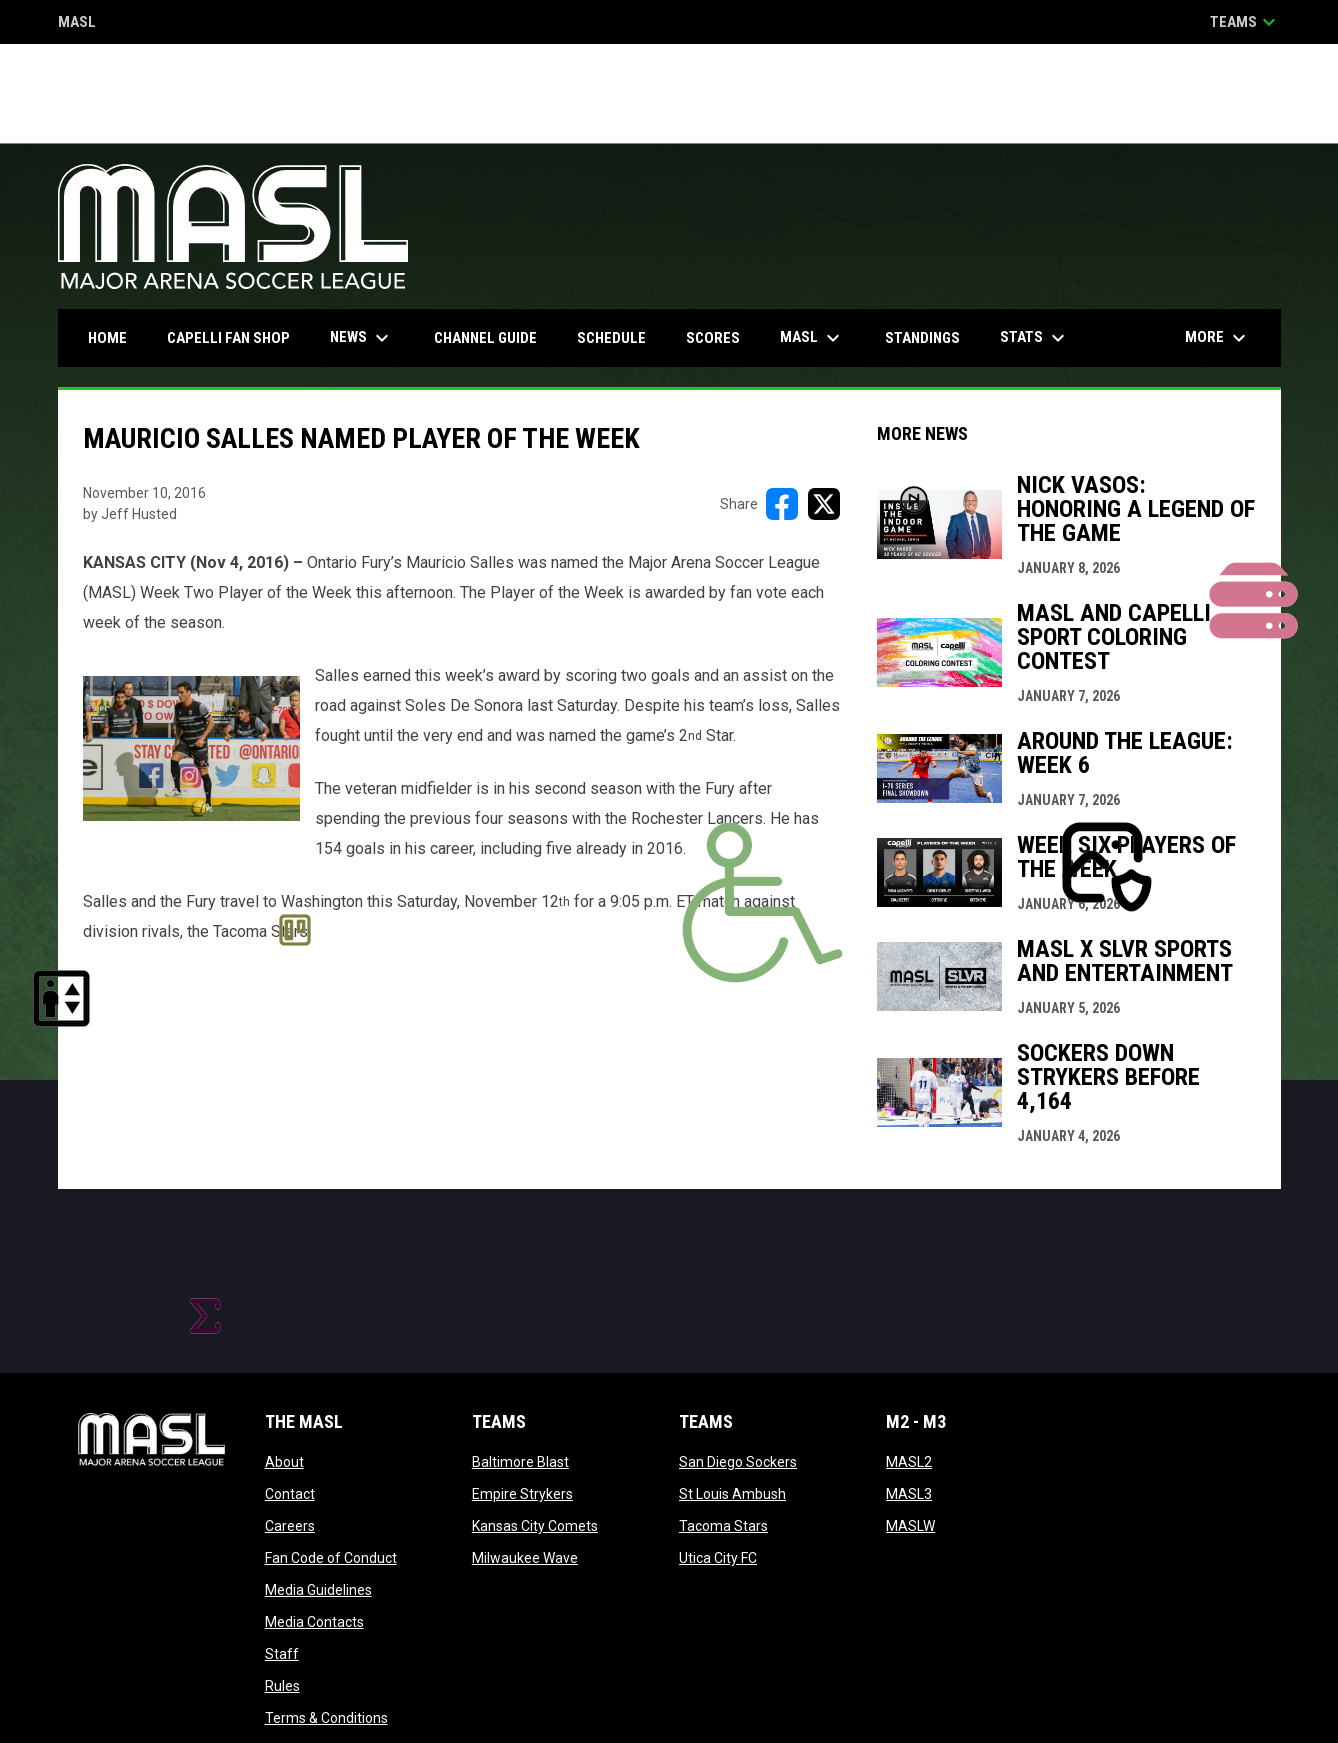  I want to click on protected photo or image, so click(1102, 862).